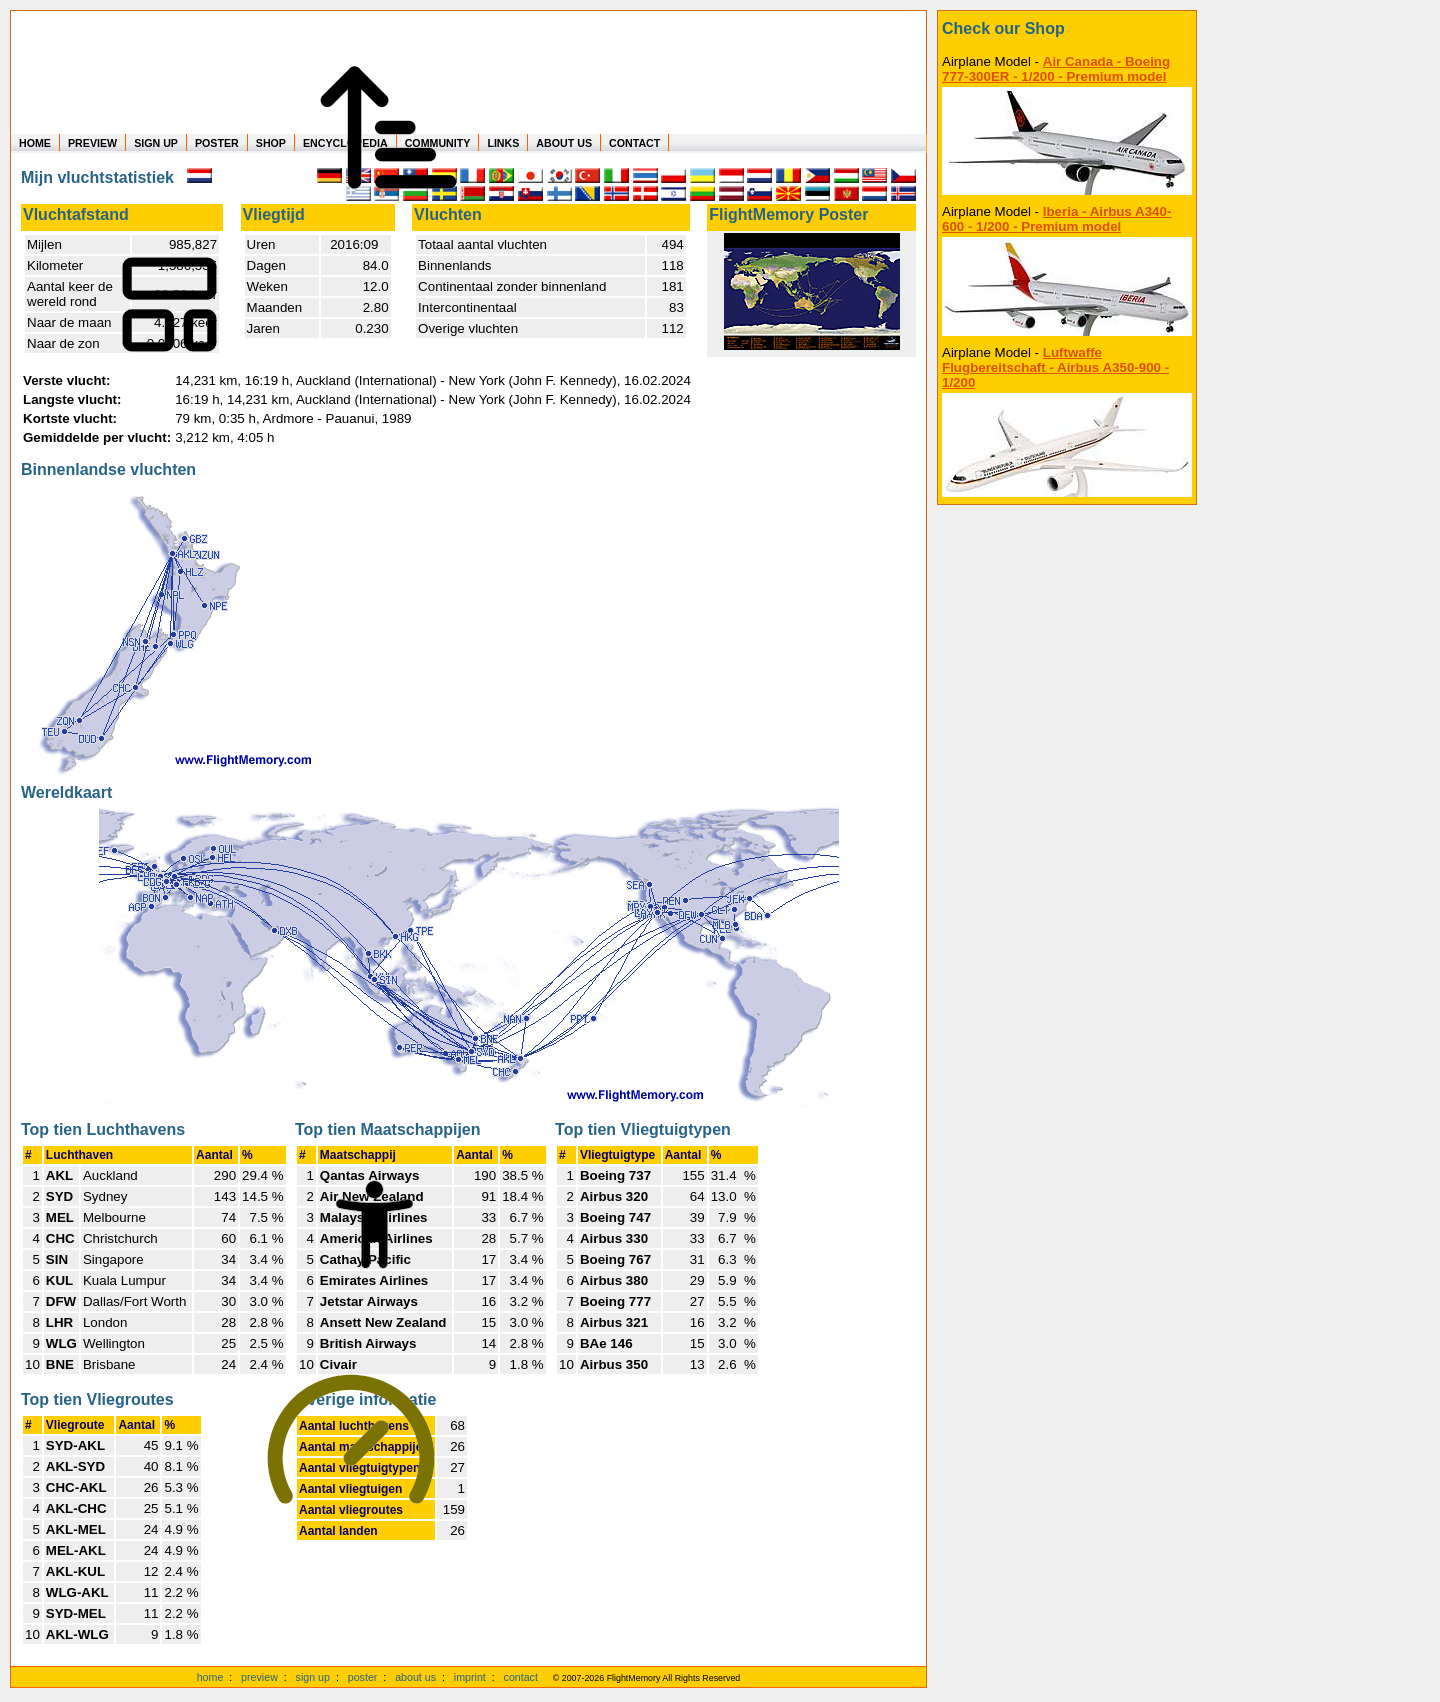  Describe the element at coordinates (388, 127) in the screenshot. I see `sort items in ascending order` at that location.